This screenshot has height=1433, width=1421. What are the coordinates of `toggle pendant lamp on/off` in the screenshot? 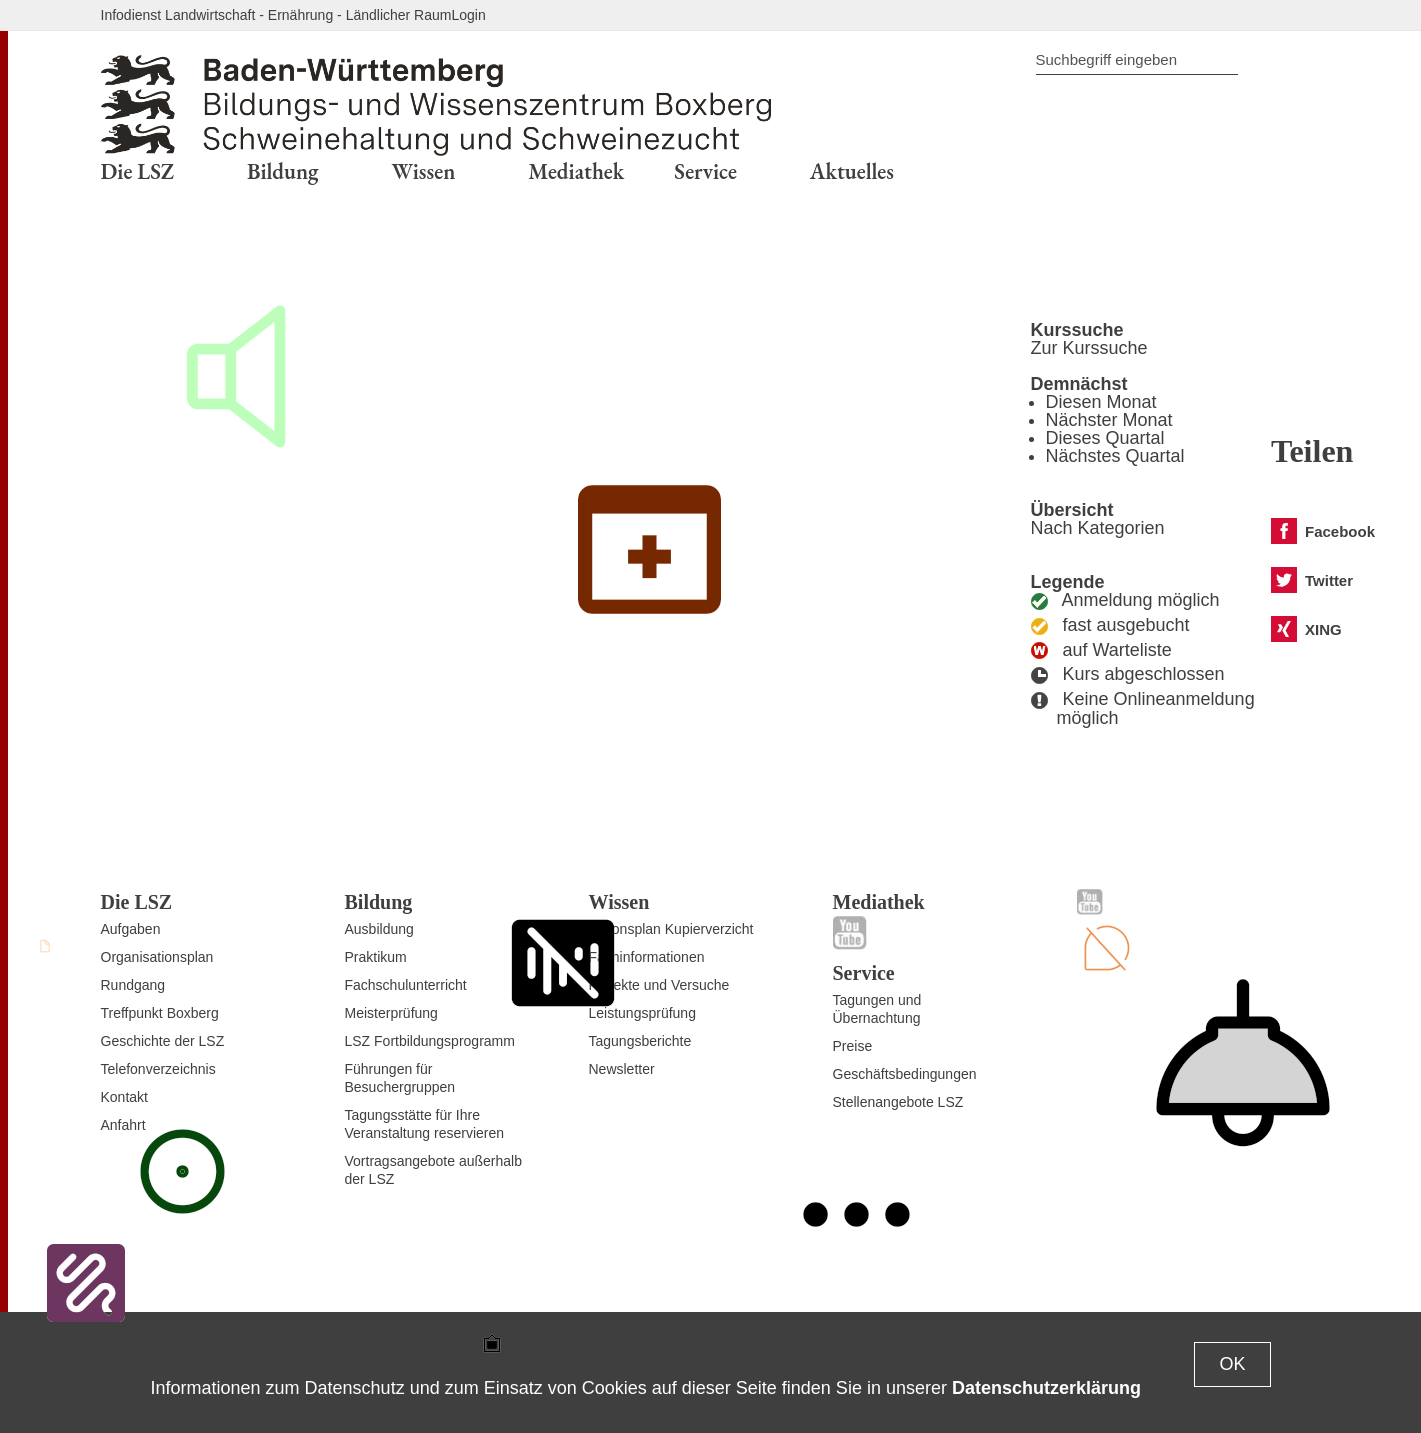 It's located at (1243, 1072).